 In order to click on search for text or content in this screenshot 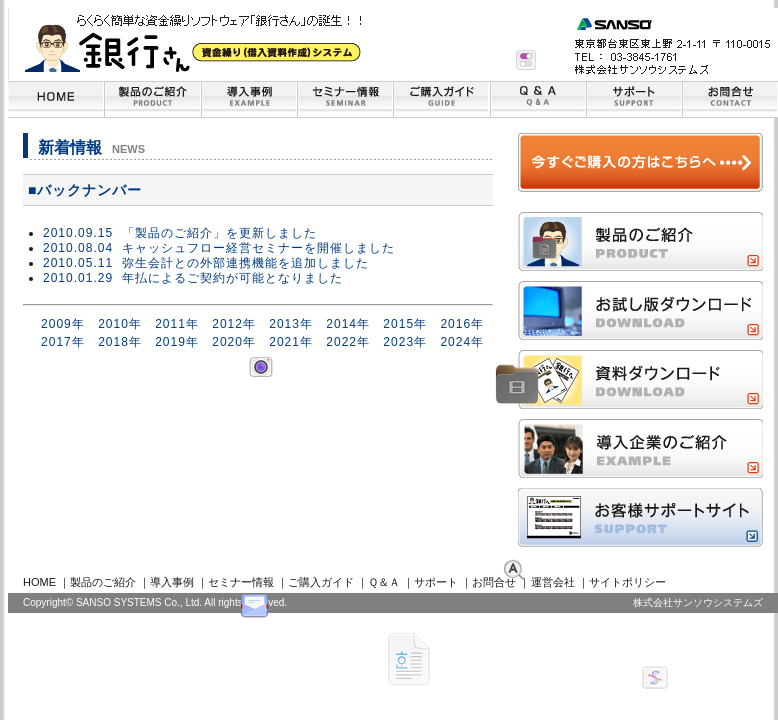, I will do `click(514, 570)`.